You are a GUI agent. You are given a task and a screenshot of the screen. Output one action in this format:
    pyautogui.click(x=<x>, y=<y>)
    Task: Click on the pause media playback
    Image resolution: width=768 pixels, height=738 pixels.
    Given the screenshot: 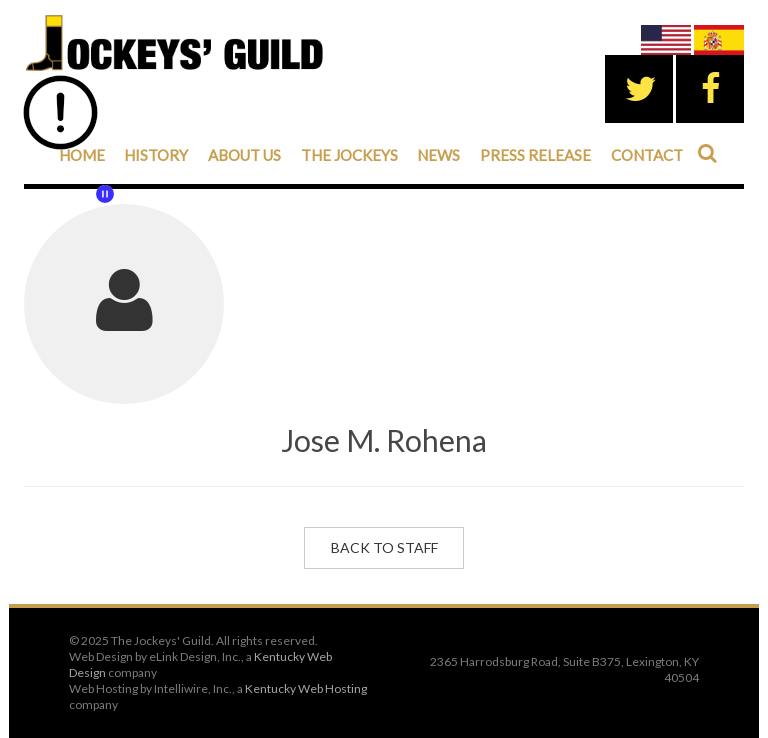 What is the action you would take?
    pyautogui.click(x=105, y=194)
    